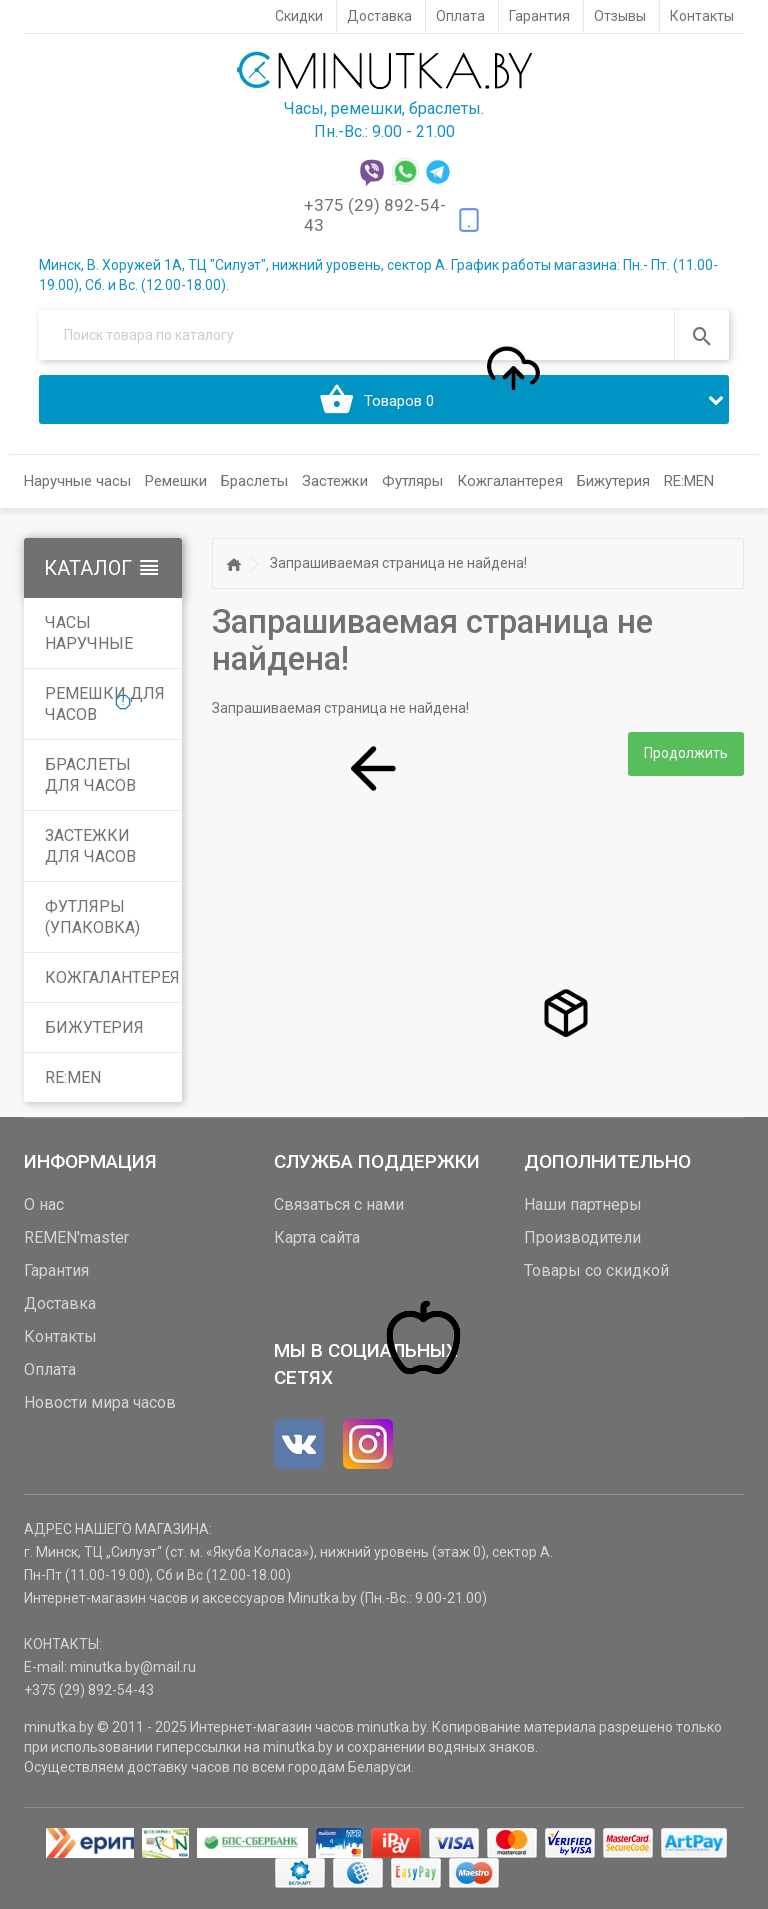 This screenshot has width=768, height=1909. What do you see at coordinates (123, 702) in the screenshot?
I see `indicates a critical error or warning` at bounding box center [123, 702].